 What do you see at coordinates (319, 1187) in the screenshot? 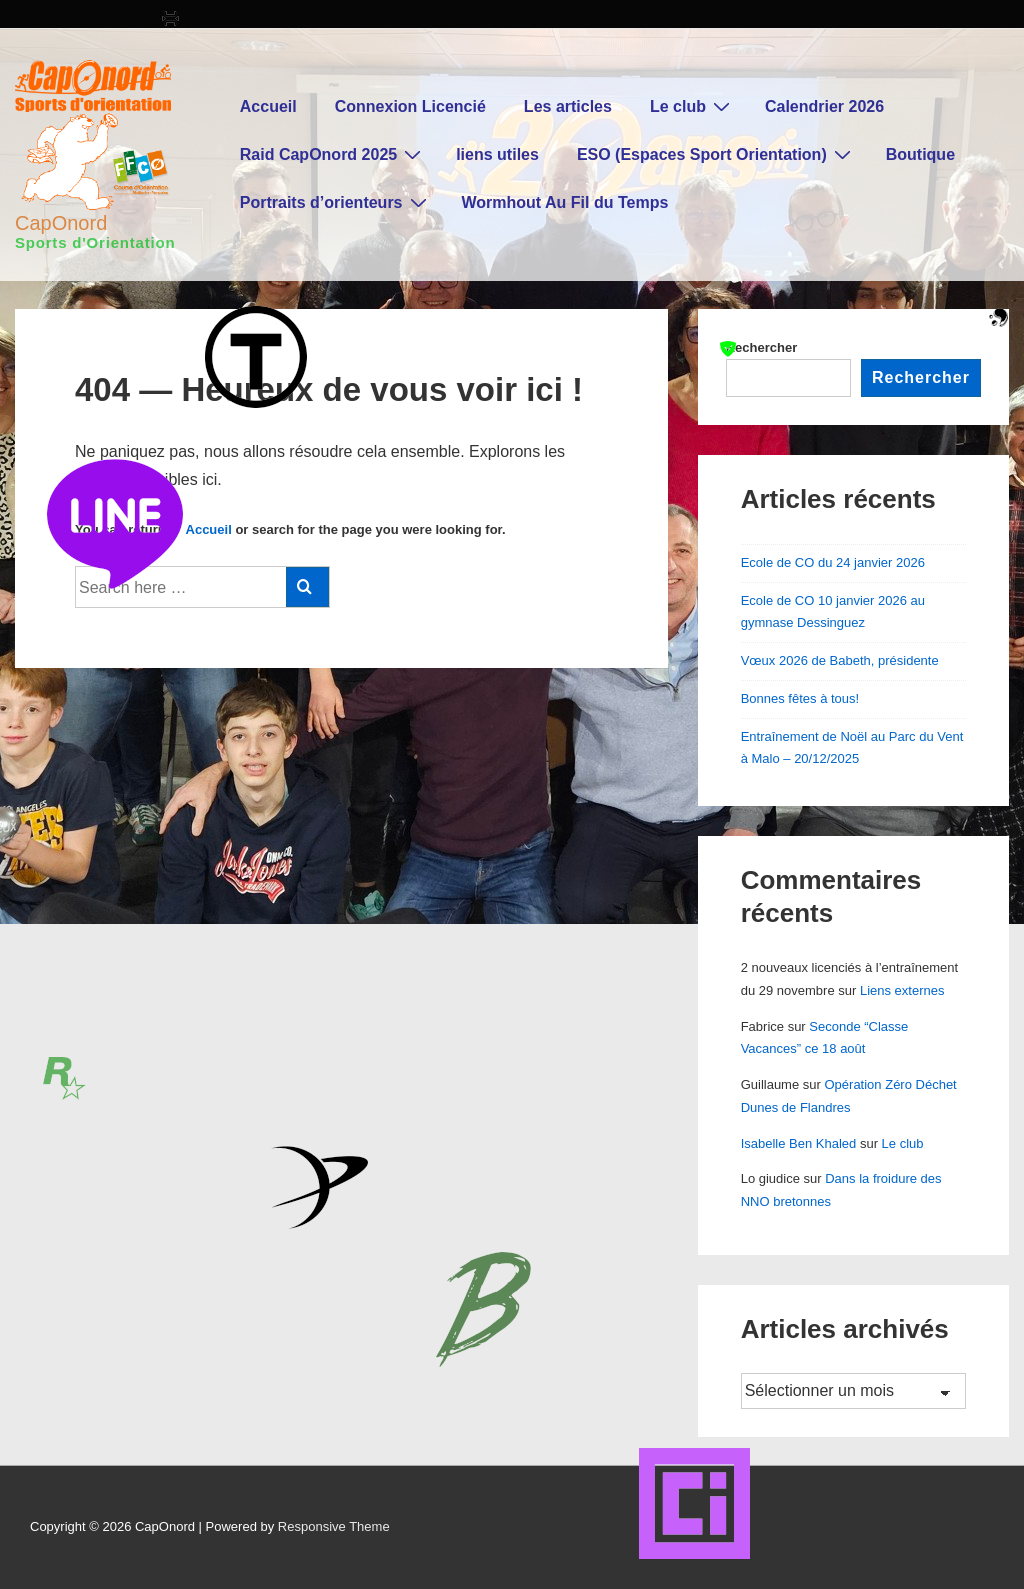
I see `visit The Planetary Society website` at bounding box center [319, 1187].